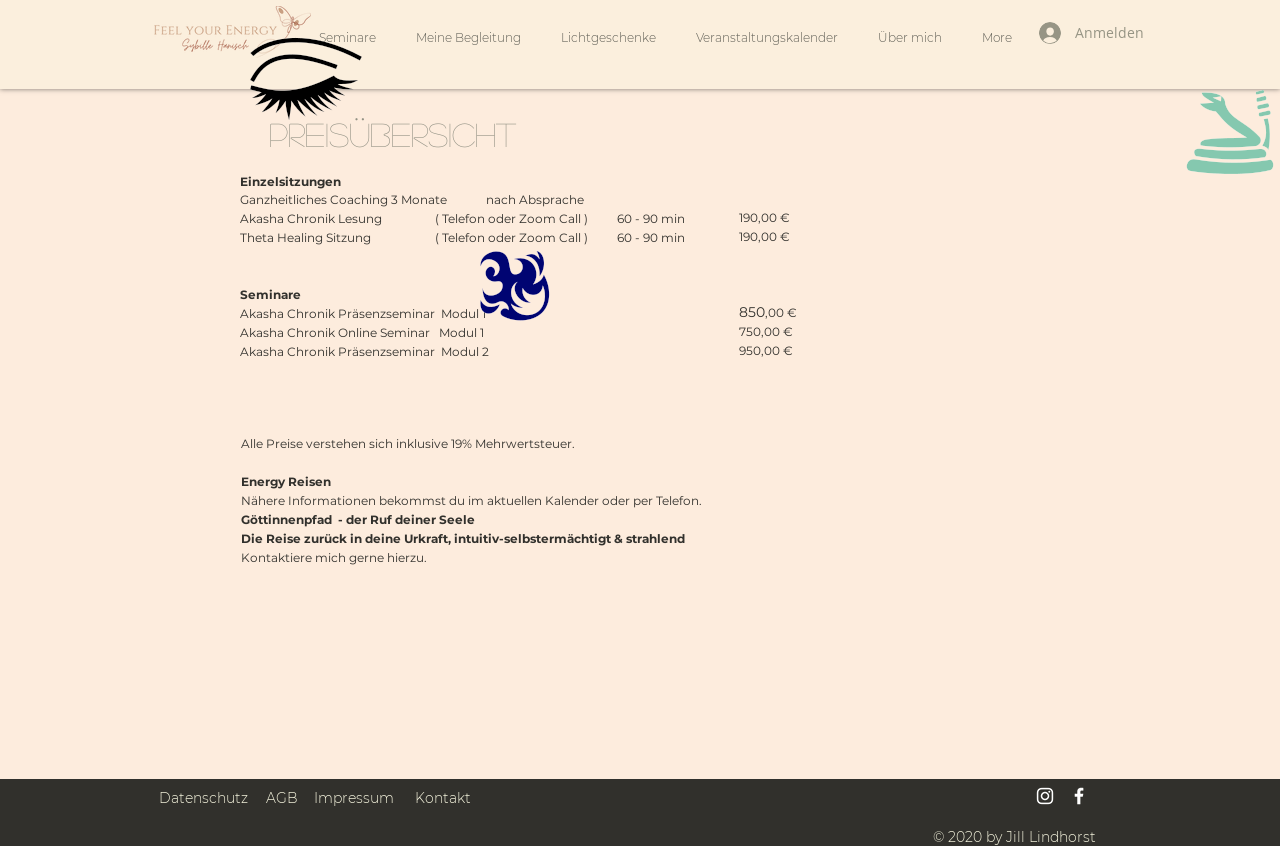  I want to click on indicates danger or hazard warning, so click(1230, 132).